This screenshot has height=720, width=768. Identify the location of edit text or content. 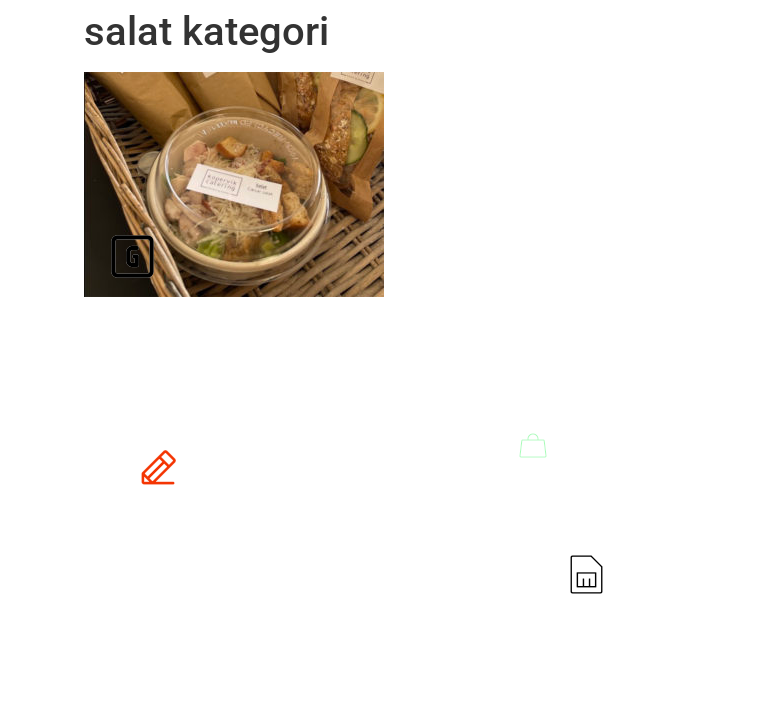
(158, 468).